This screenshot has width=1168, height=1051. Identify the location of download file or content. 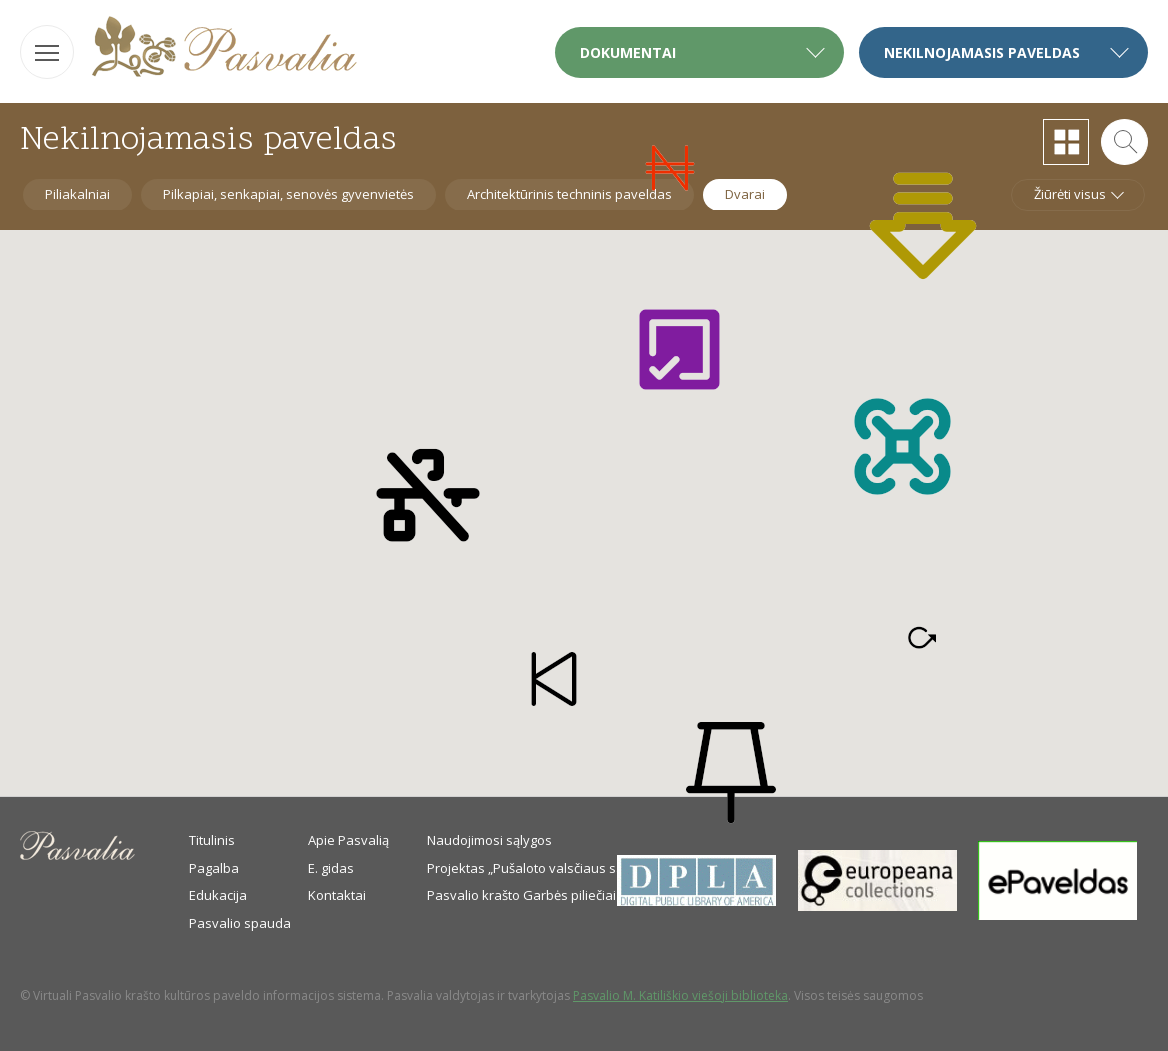
(923, 222).